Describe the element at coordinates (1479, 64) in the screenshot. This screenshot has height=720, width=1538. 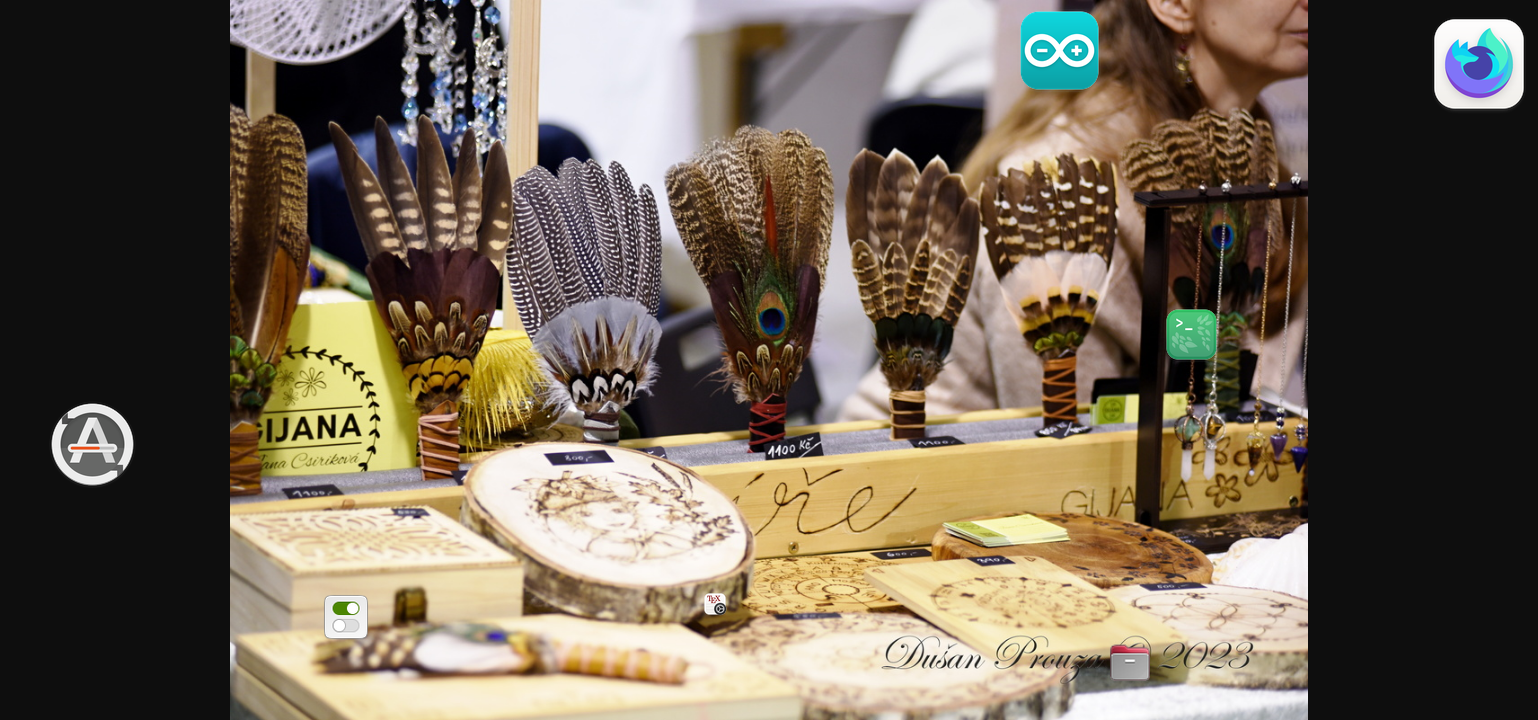
I see `open firefox nightly browser` at that location.